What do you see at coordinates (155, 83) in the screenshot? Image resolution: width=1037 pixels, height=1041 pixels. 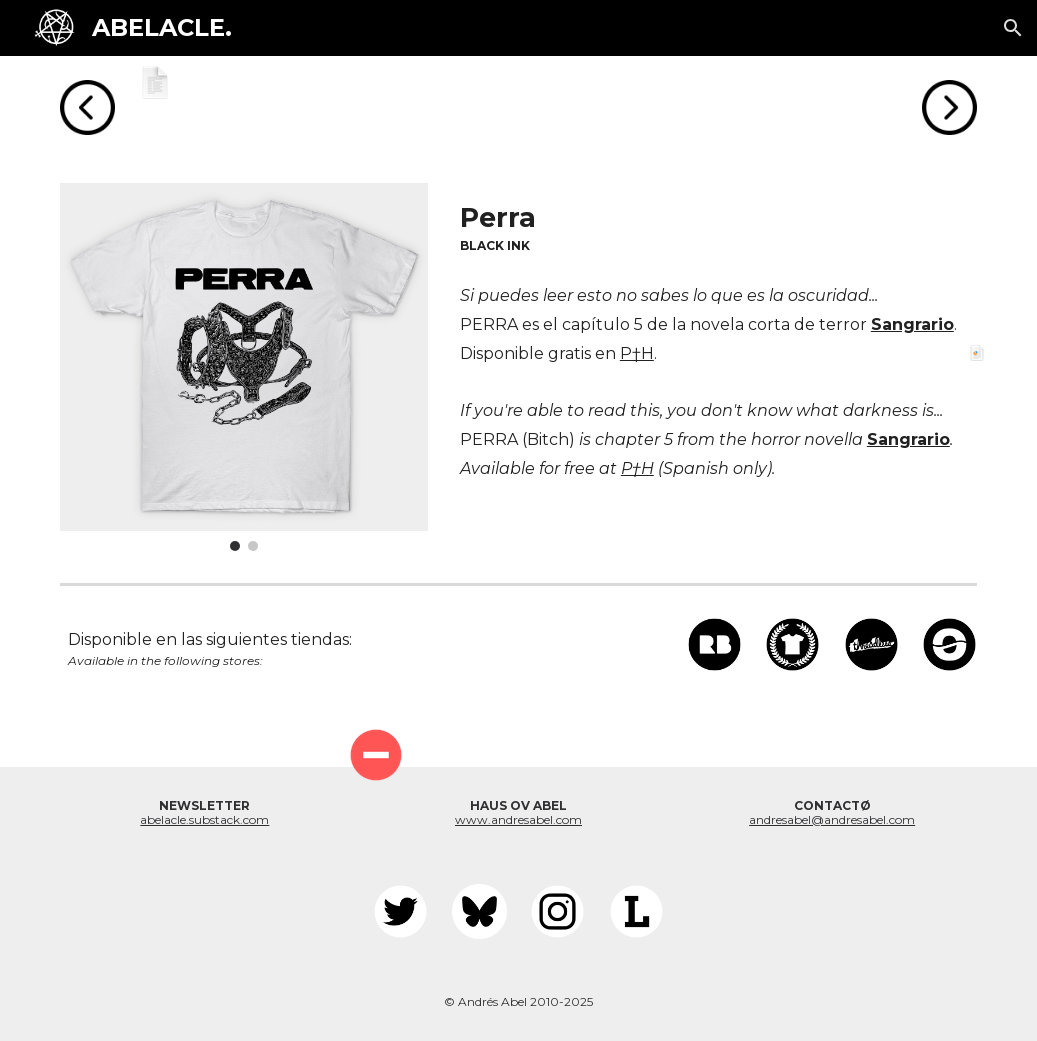 I see `a text document file preview` at bounding box center [155, 83].